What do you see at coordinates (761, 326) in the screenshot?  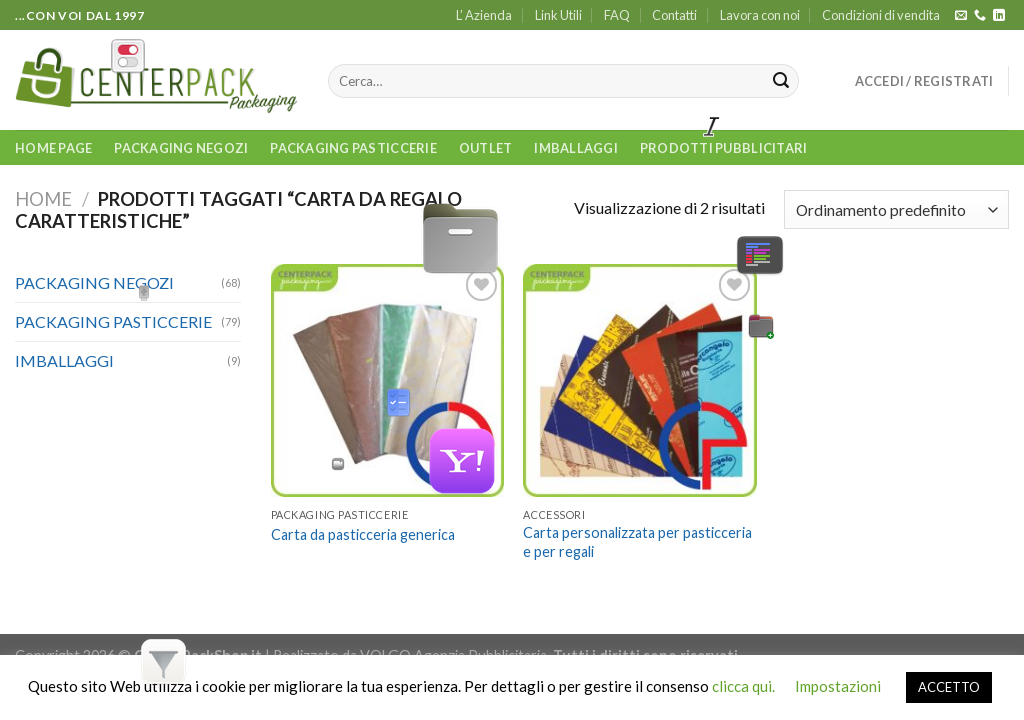 I see `create a new folder` at bounding box center [761, 326].